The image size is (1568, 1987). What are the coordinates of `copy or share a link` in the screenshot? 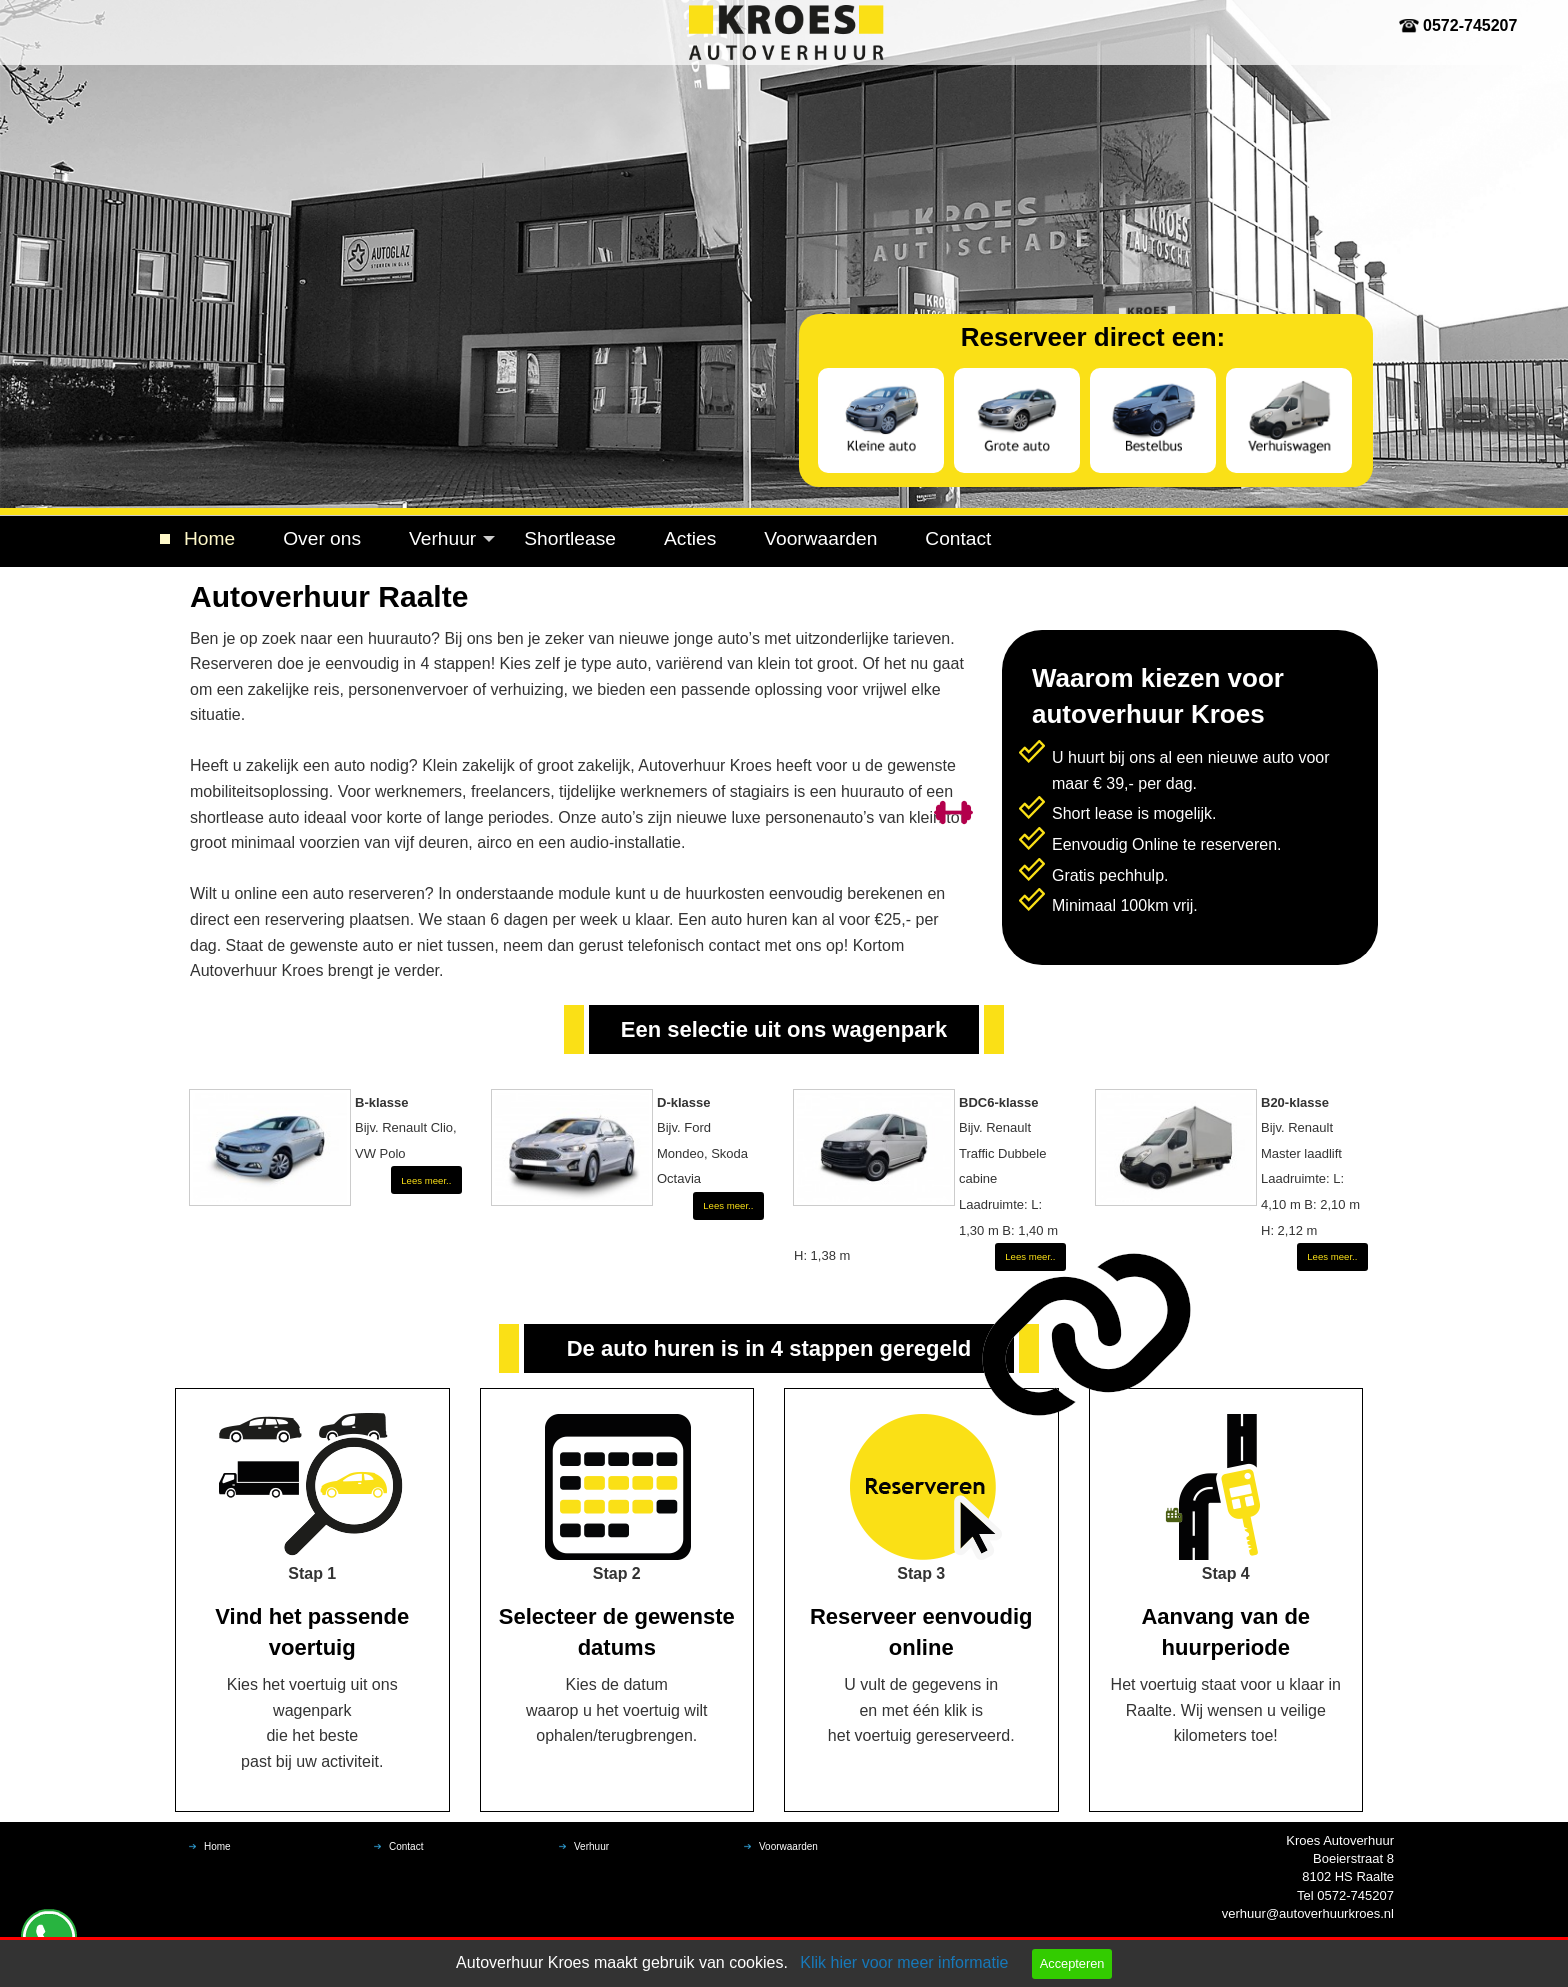 It's located at (1086, 1334).